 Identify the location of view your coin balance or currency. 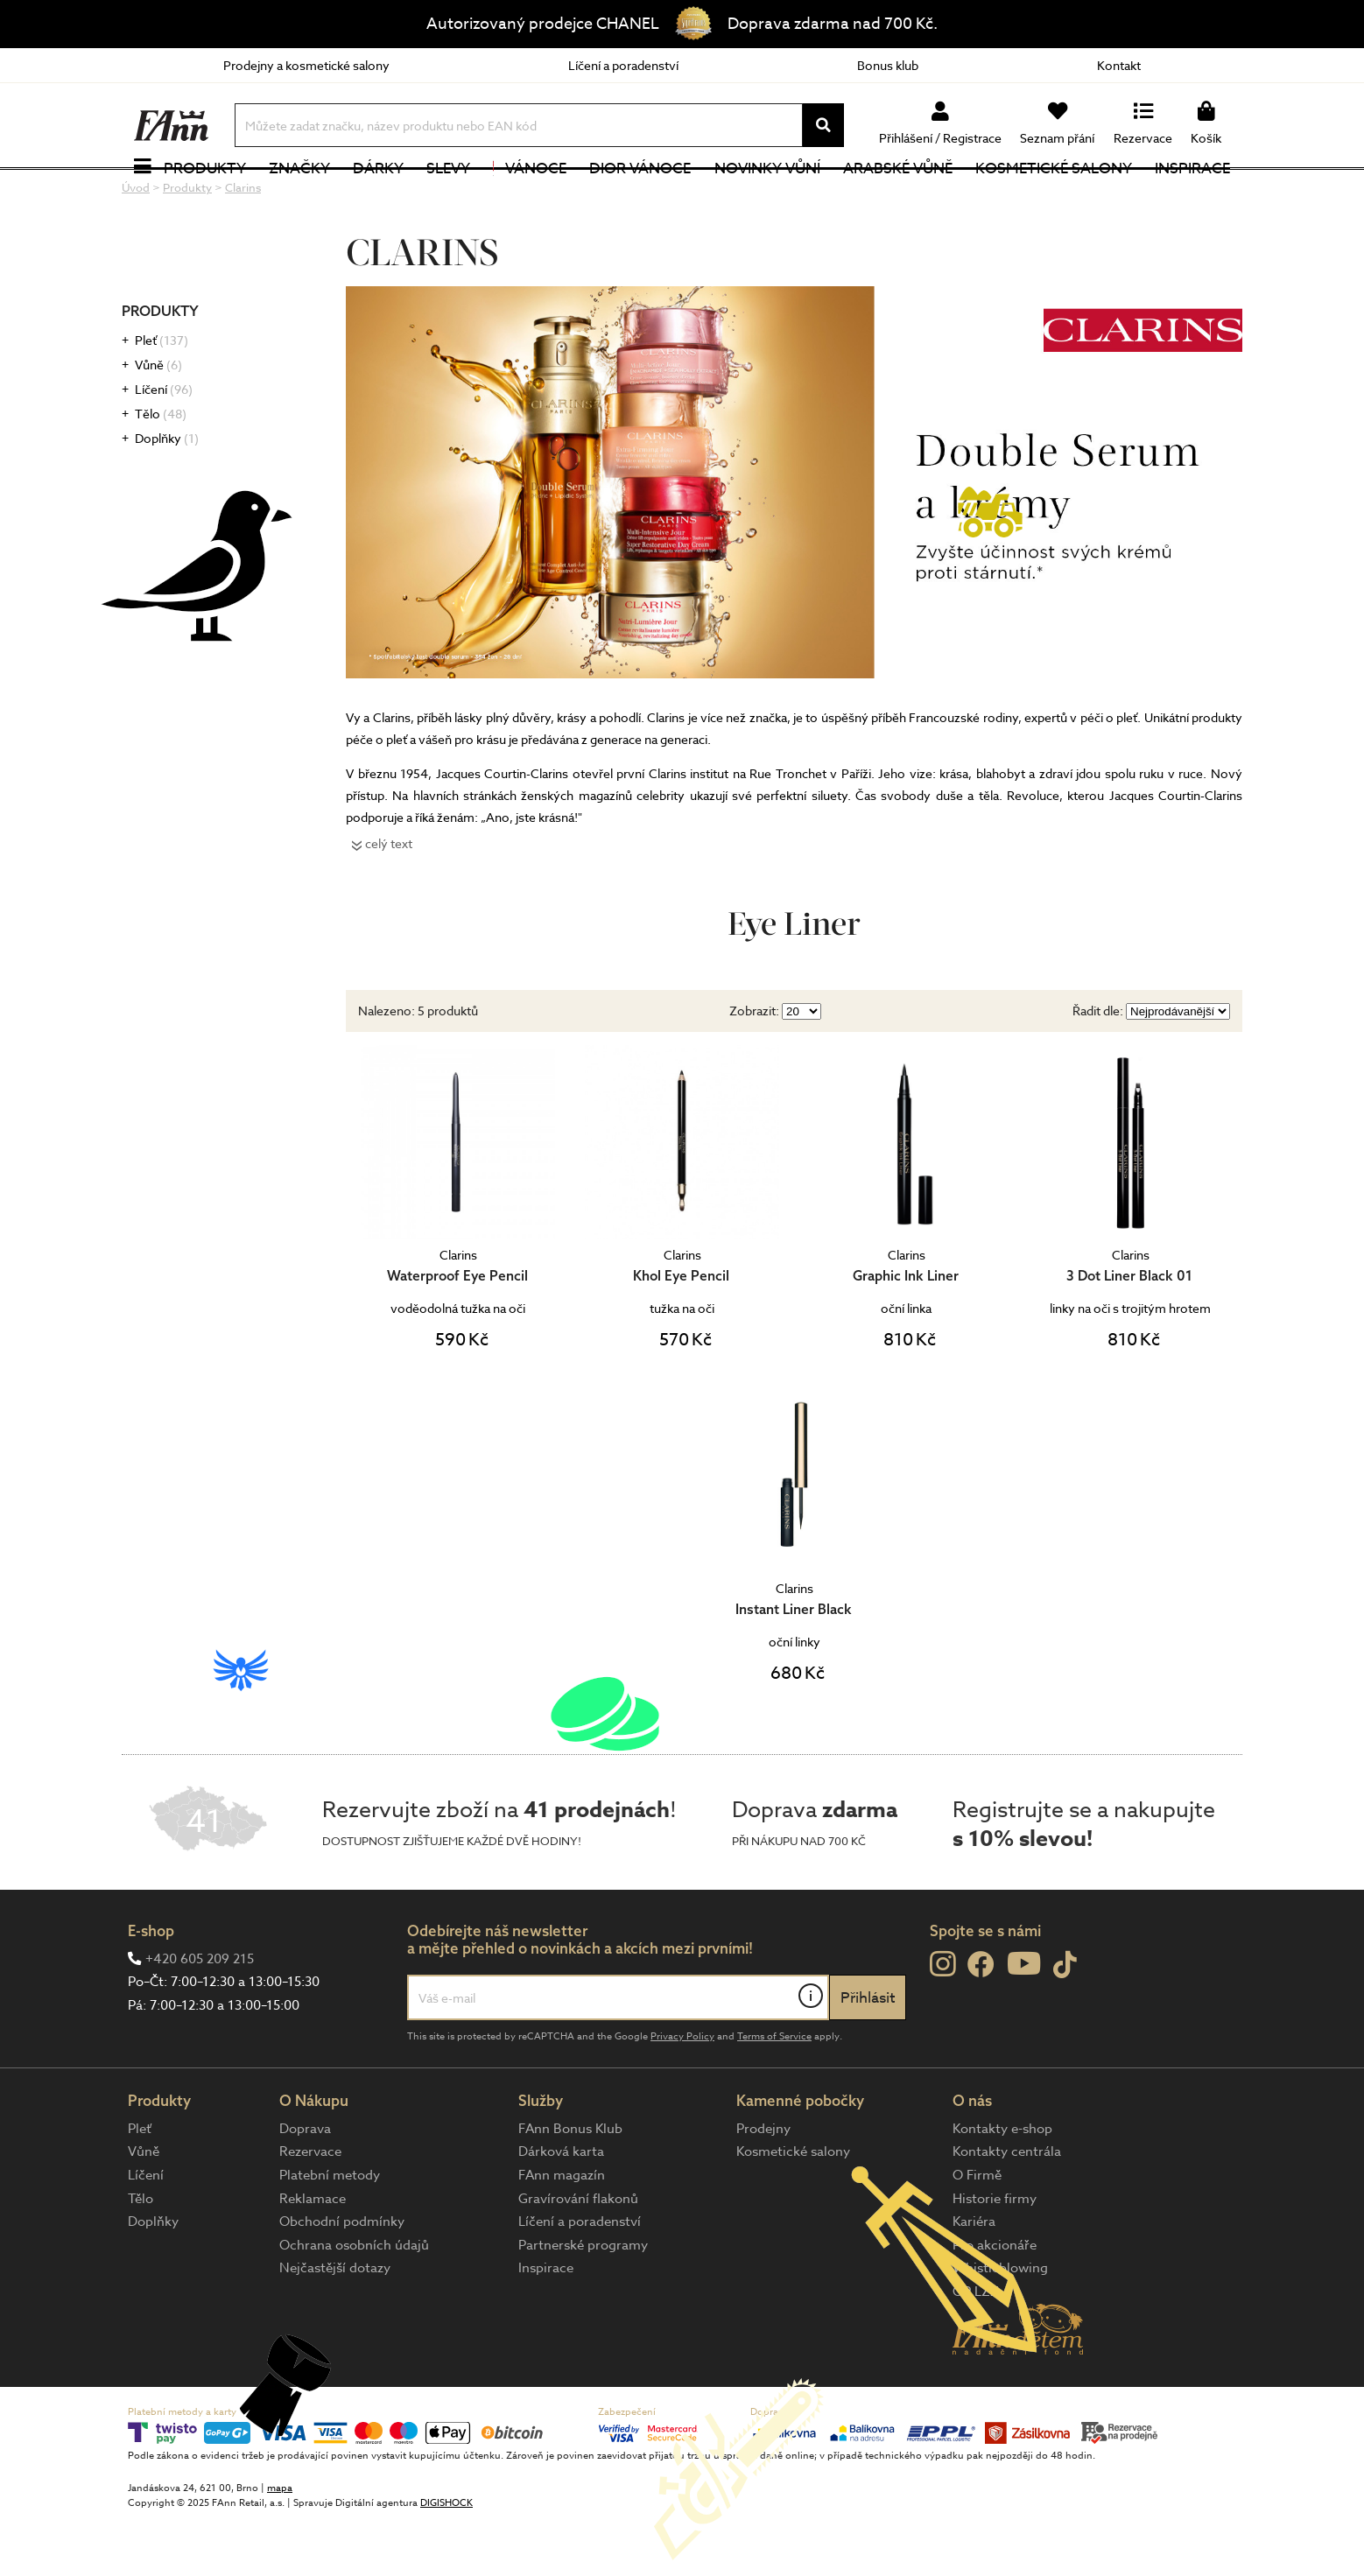
(605, 1714).